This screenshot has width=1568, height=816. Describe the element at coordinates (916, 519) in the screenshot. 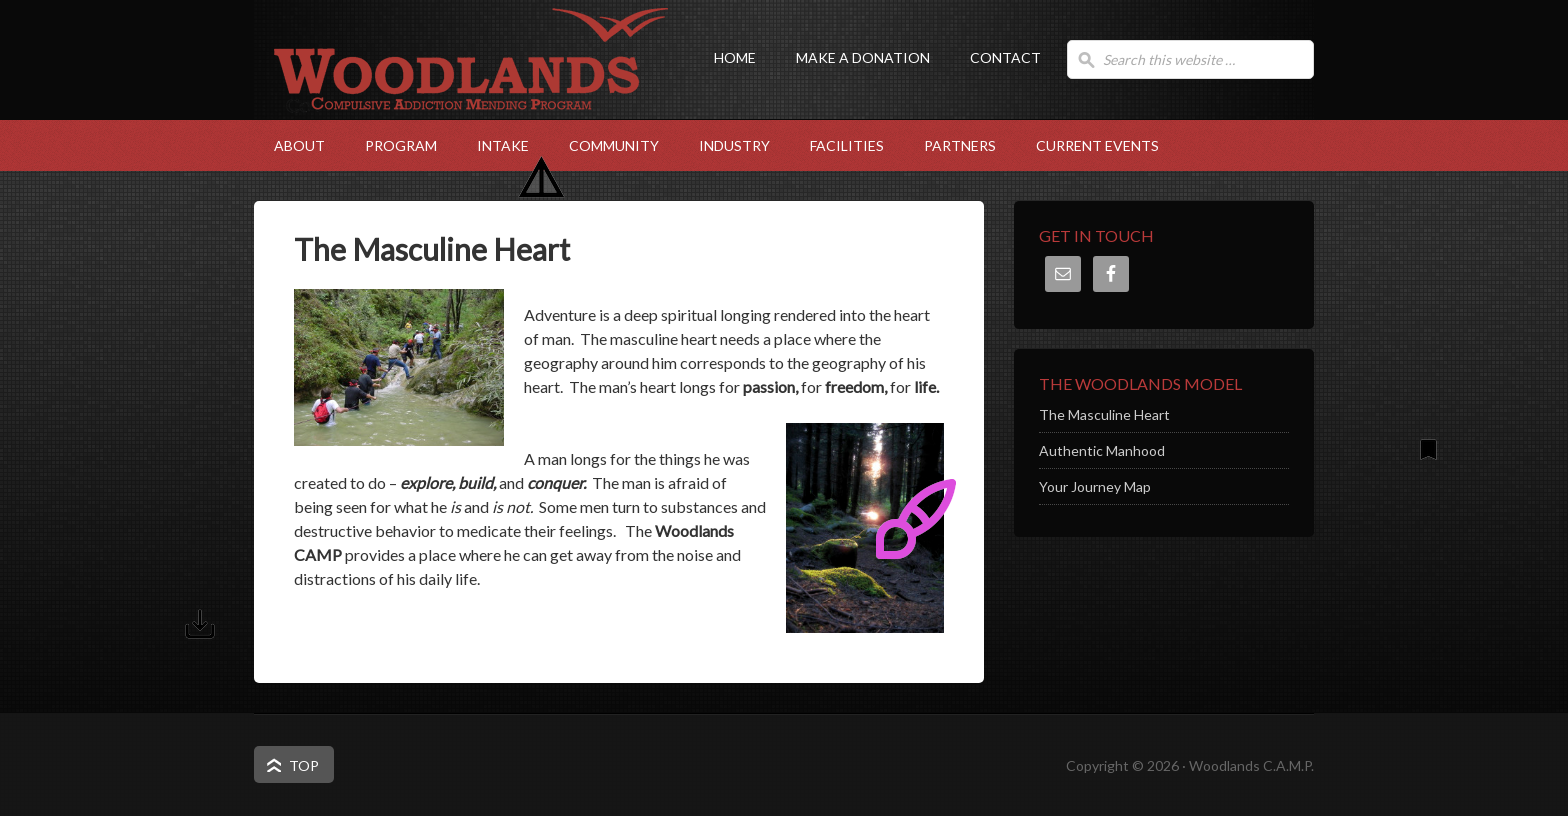

I see `access drawing or painting tools` at that location.